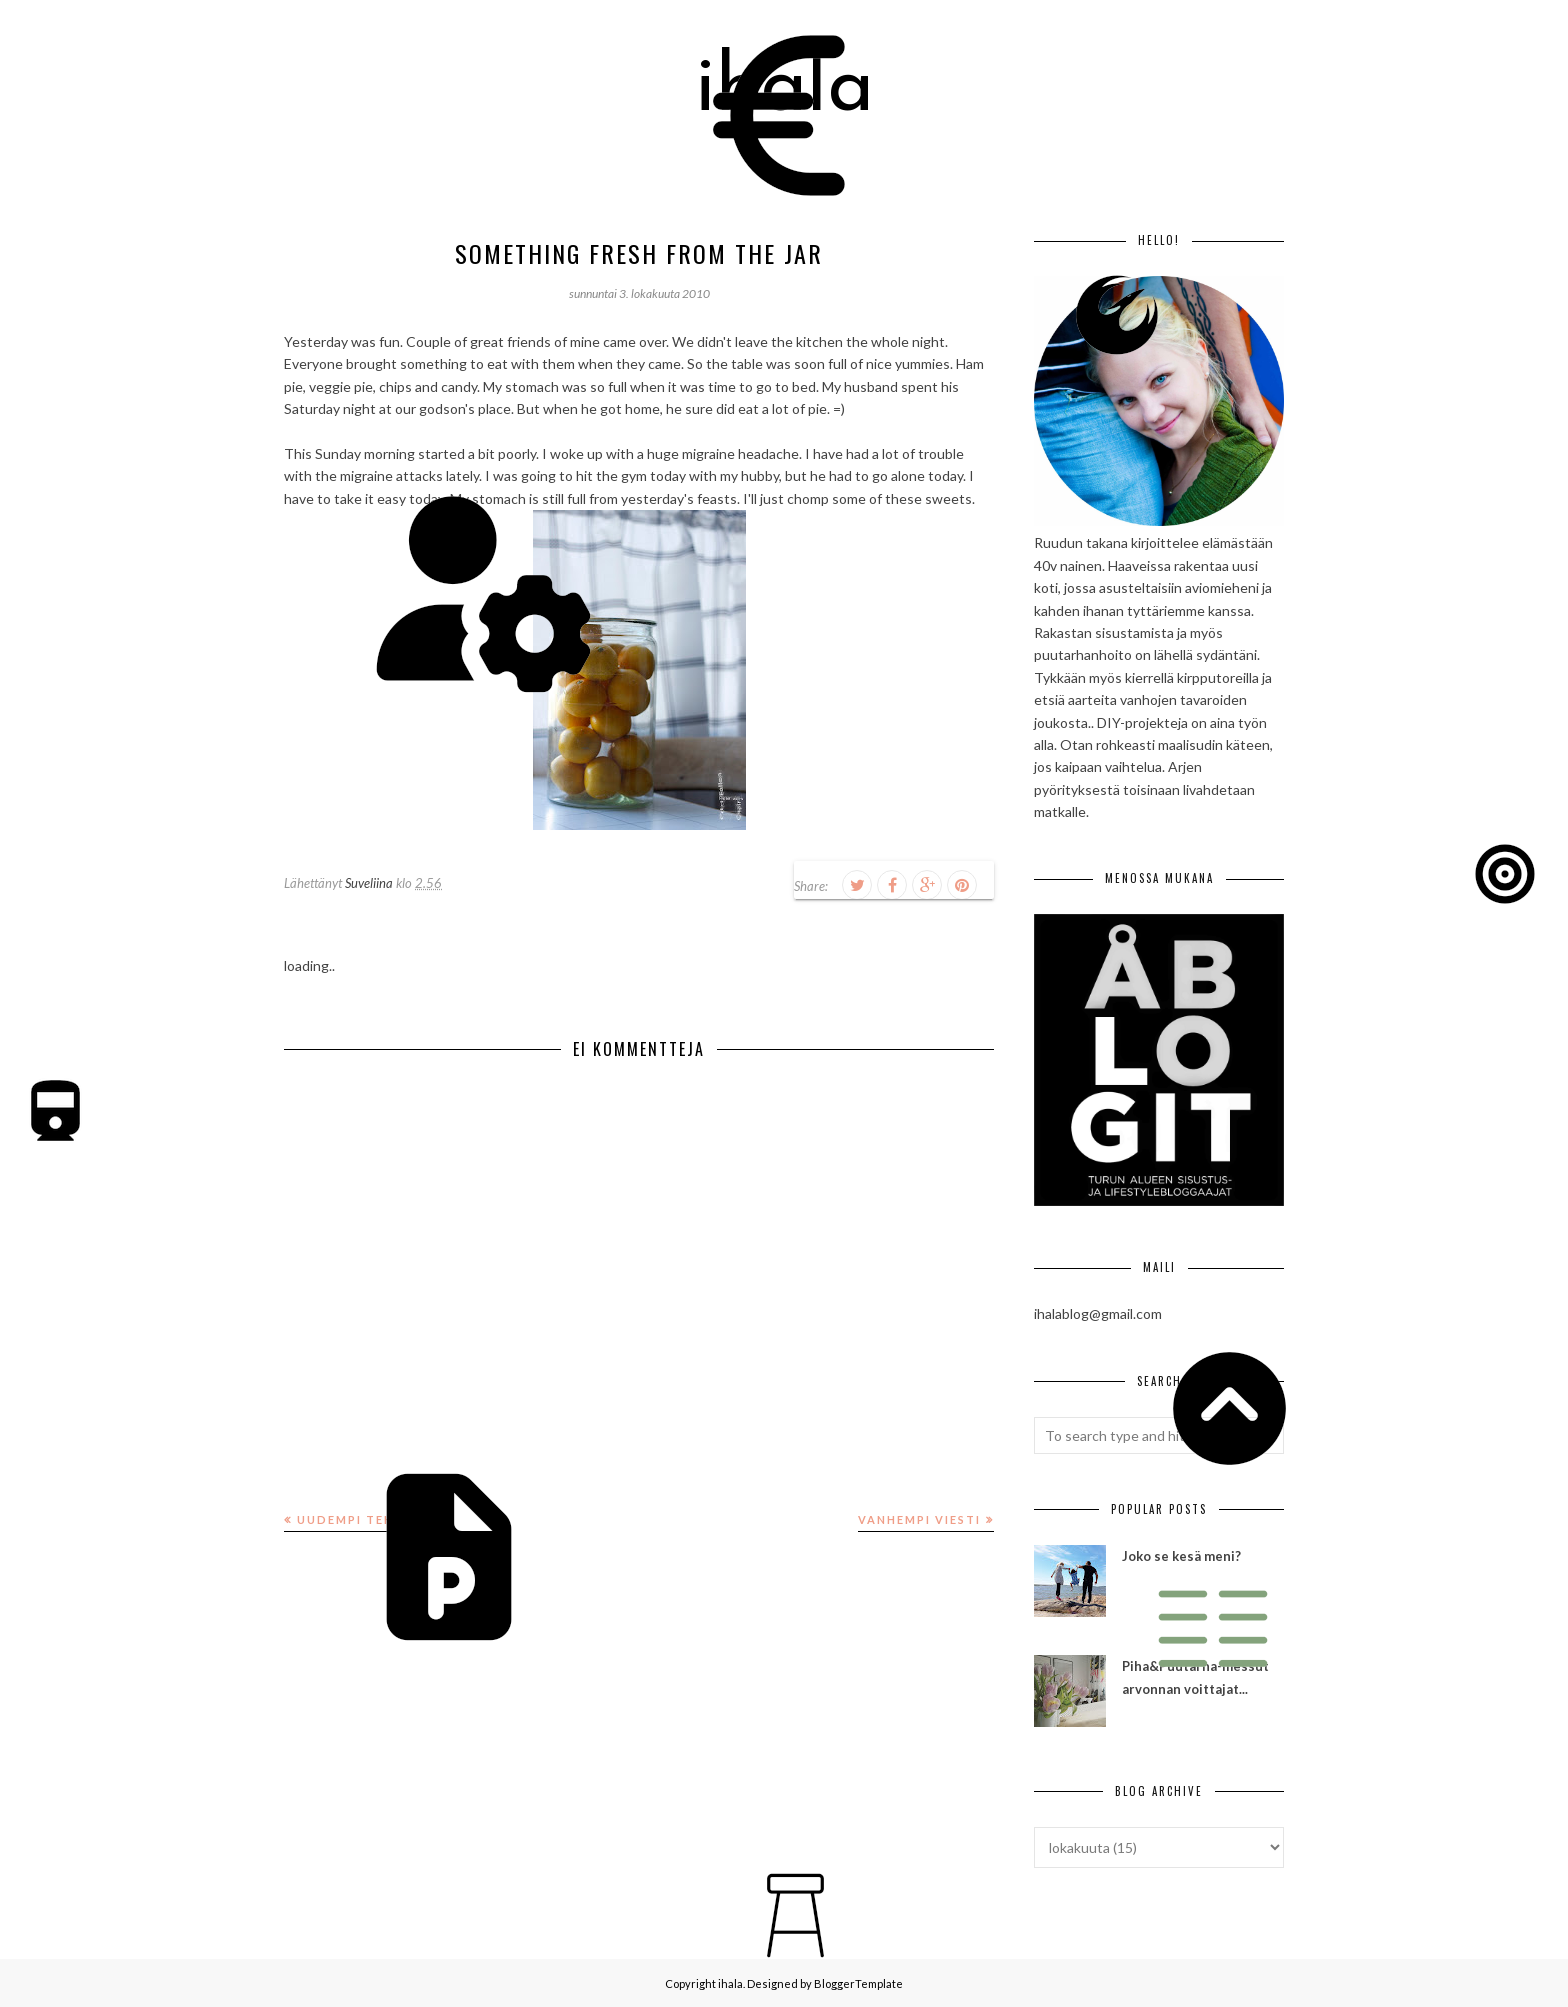 Image resolution: width=1568 pixels, height=2007 pixels. Describe the element at coordinates (795, 1915) in the screenshot. I see `browse furniture or seating options` at that location.